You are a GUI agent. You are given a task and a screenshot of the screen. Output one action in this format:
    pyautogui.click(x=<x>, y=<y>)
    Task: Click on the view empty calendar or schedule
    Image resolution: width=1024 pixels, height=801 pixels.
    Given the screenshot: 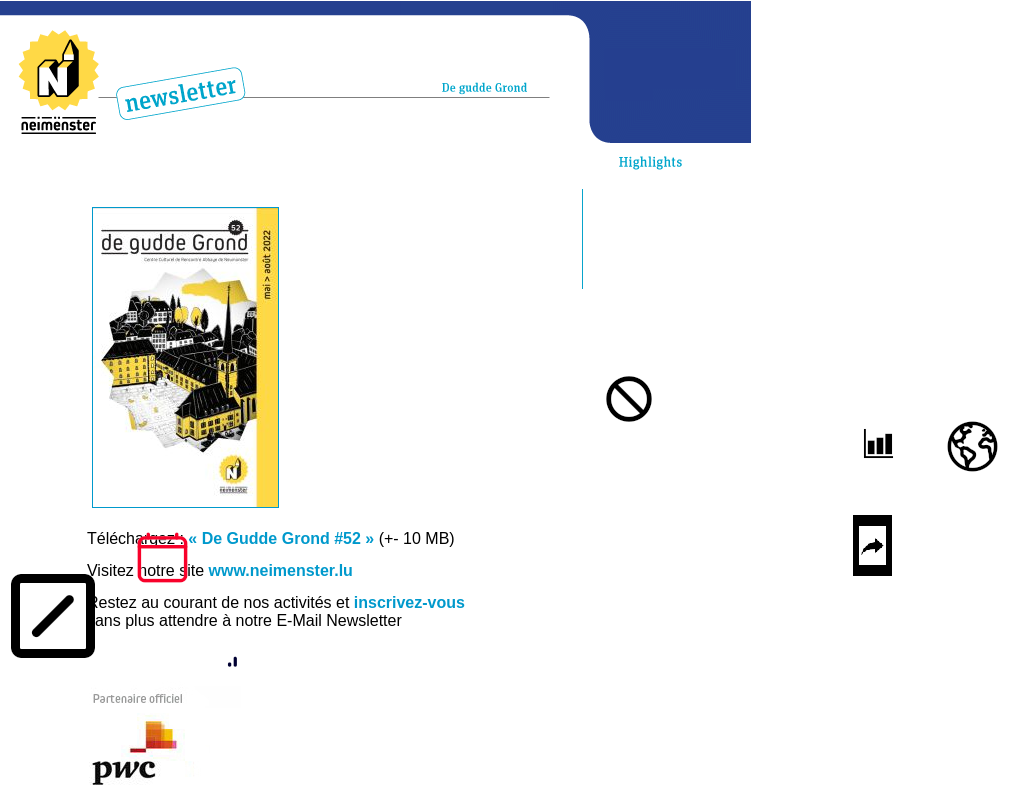 What is the action you would take?
    pyautogui.click(x=162, y=557)
    